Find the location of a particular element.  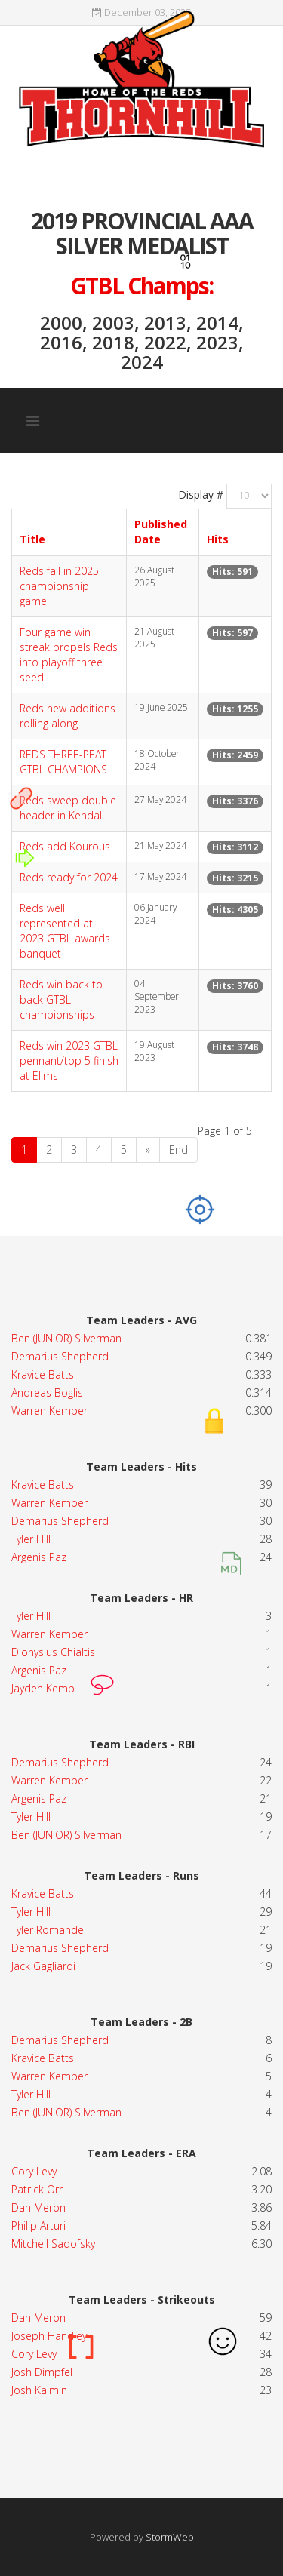

use lasso selection tool is located at coordinates (102, 1683).